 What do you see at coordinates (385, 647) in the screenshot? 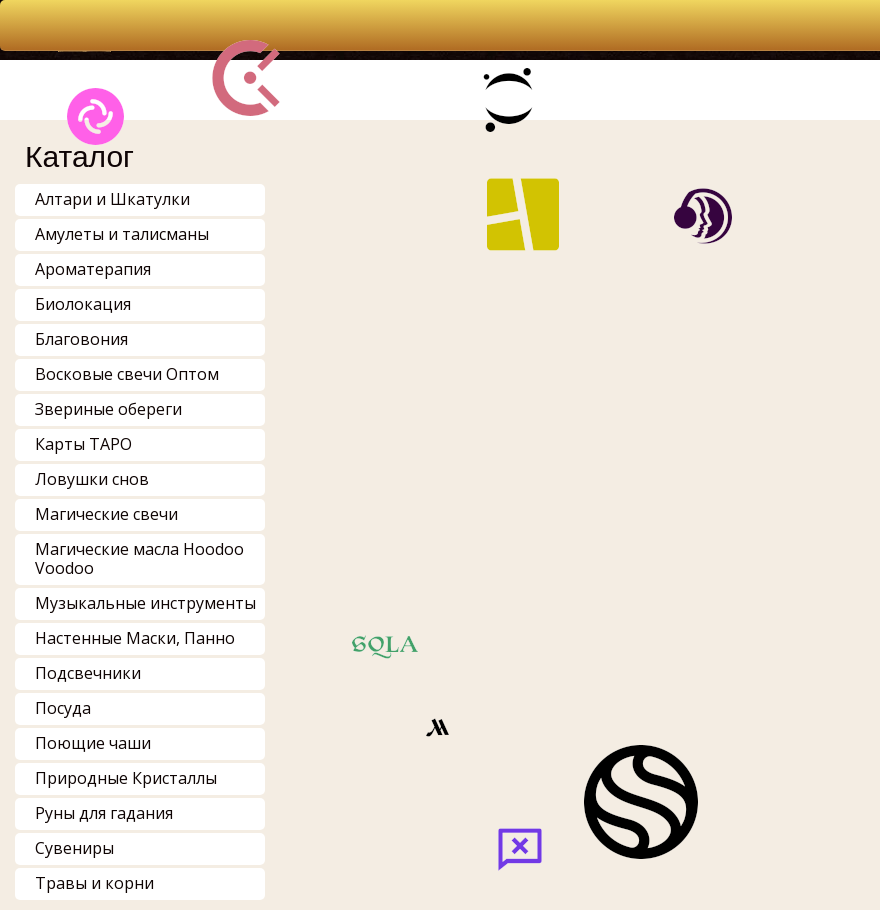
I see `sqlalchemy database toolkit logo` at bounding box center [385, 647].